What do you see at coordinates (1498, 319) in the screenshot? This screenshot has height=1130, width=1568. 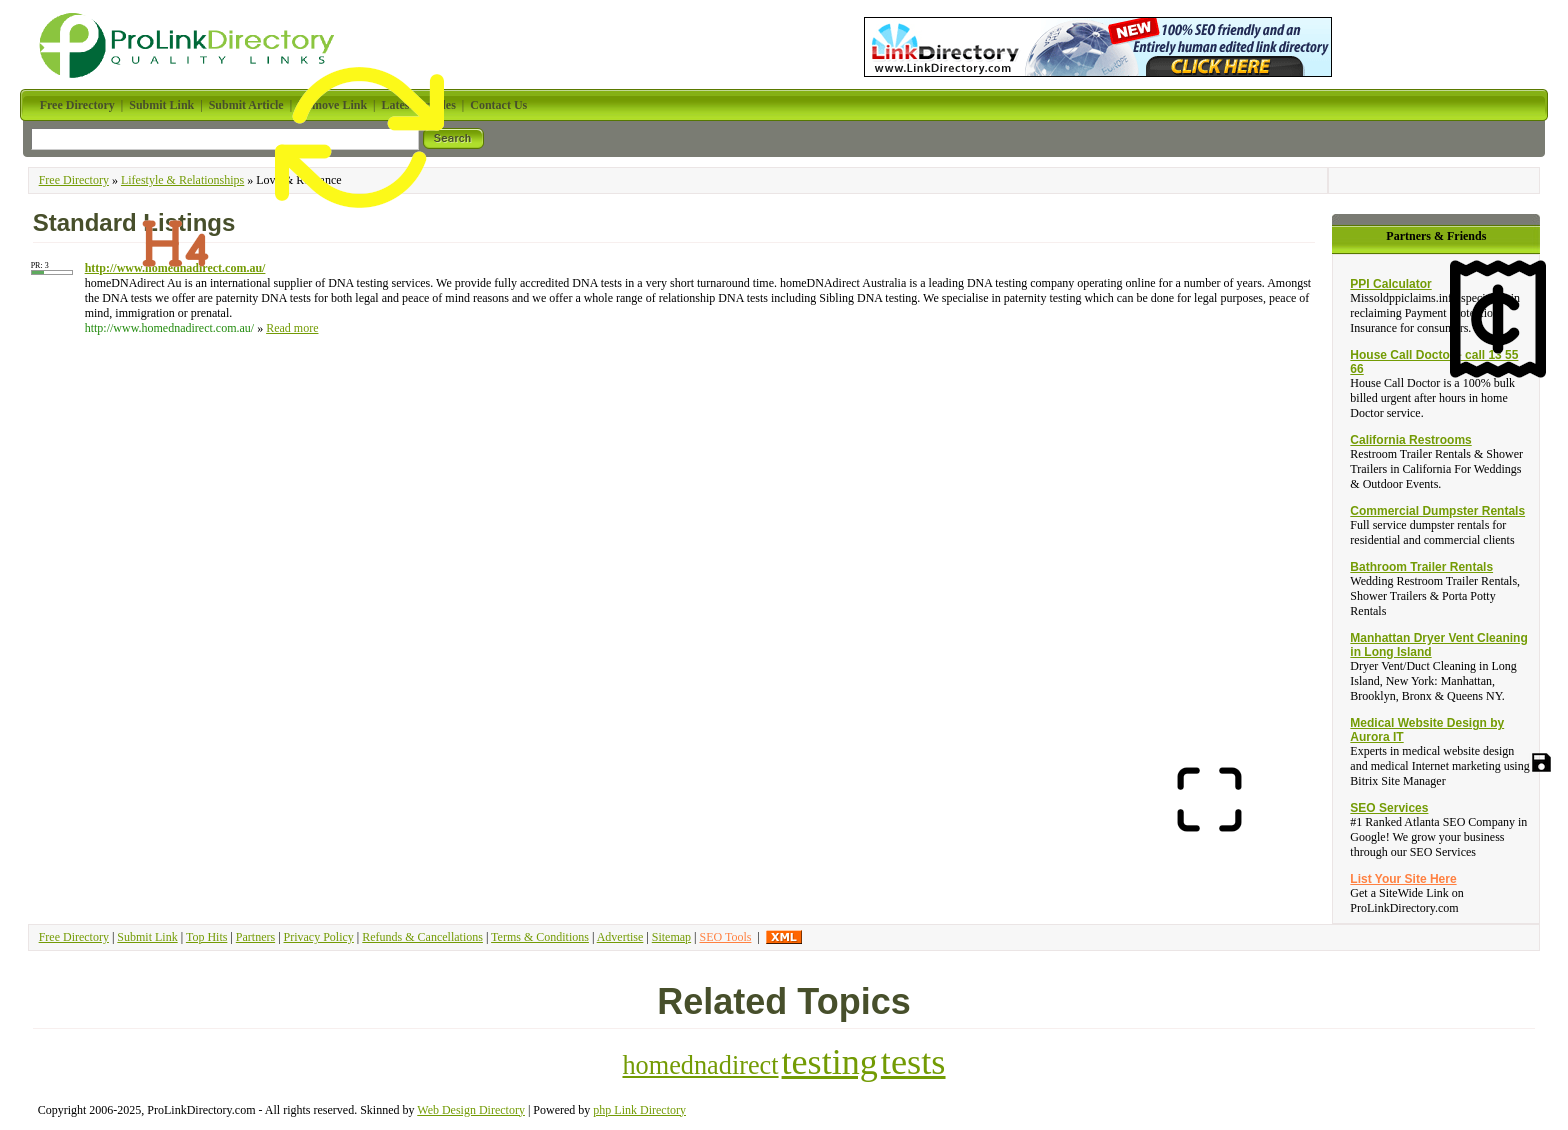 I see `view transaction receipt details` at bounding box center [1498, 319].